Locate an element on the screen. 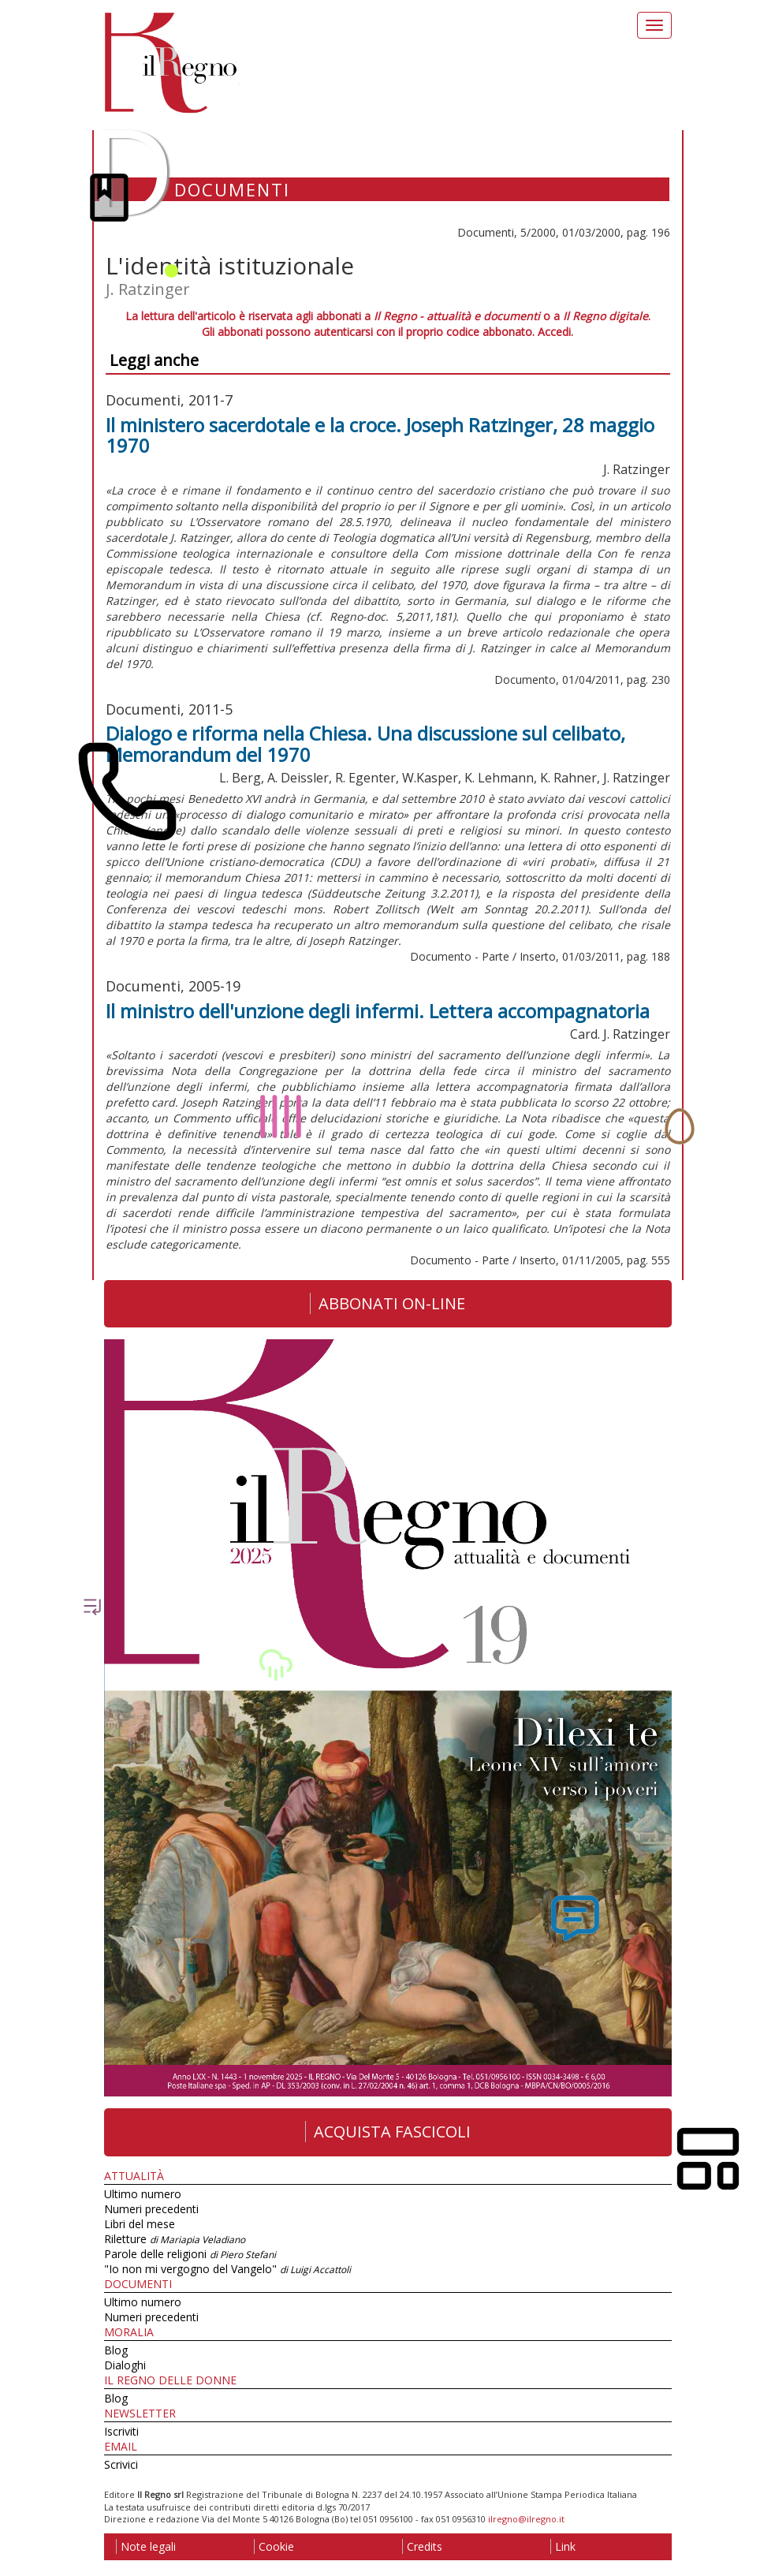 This screenshot has height=2576, width=775. indicates rainy weather conditions is located at coordinates (276, 1664).